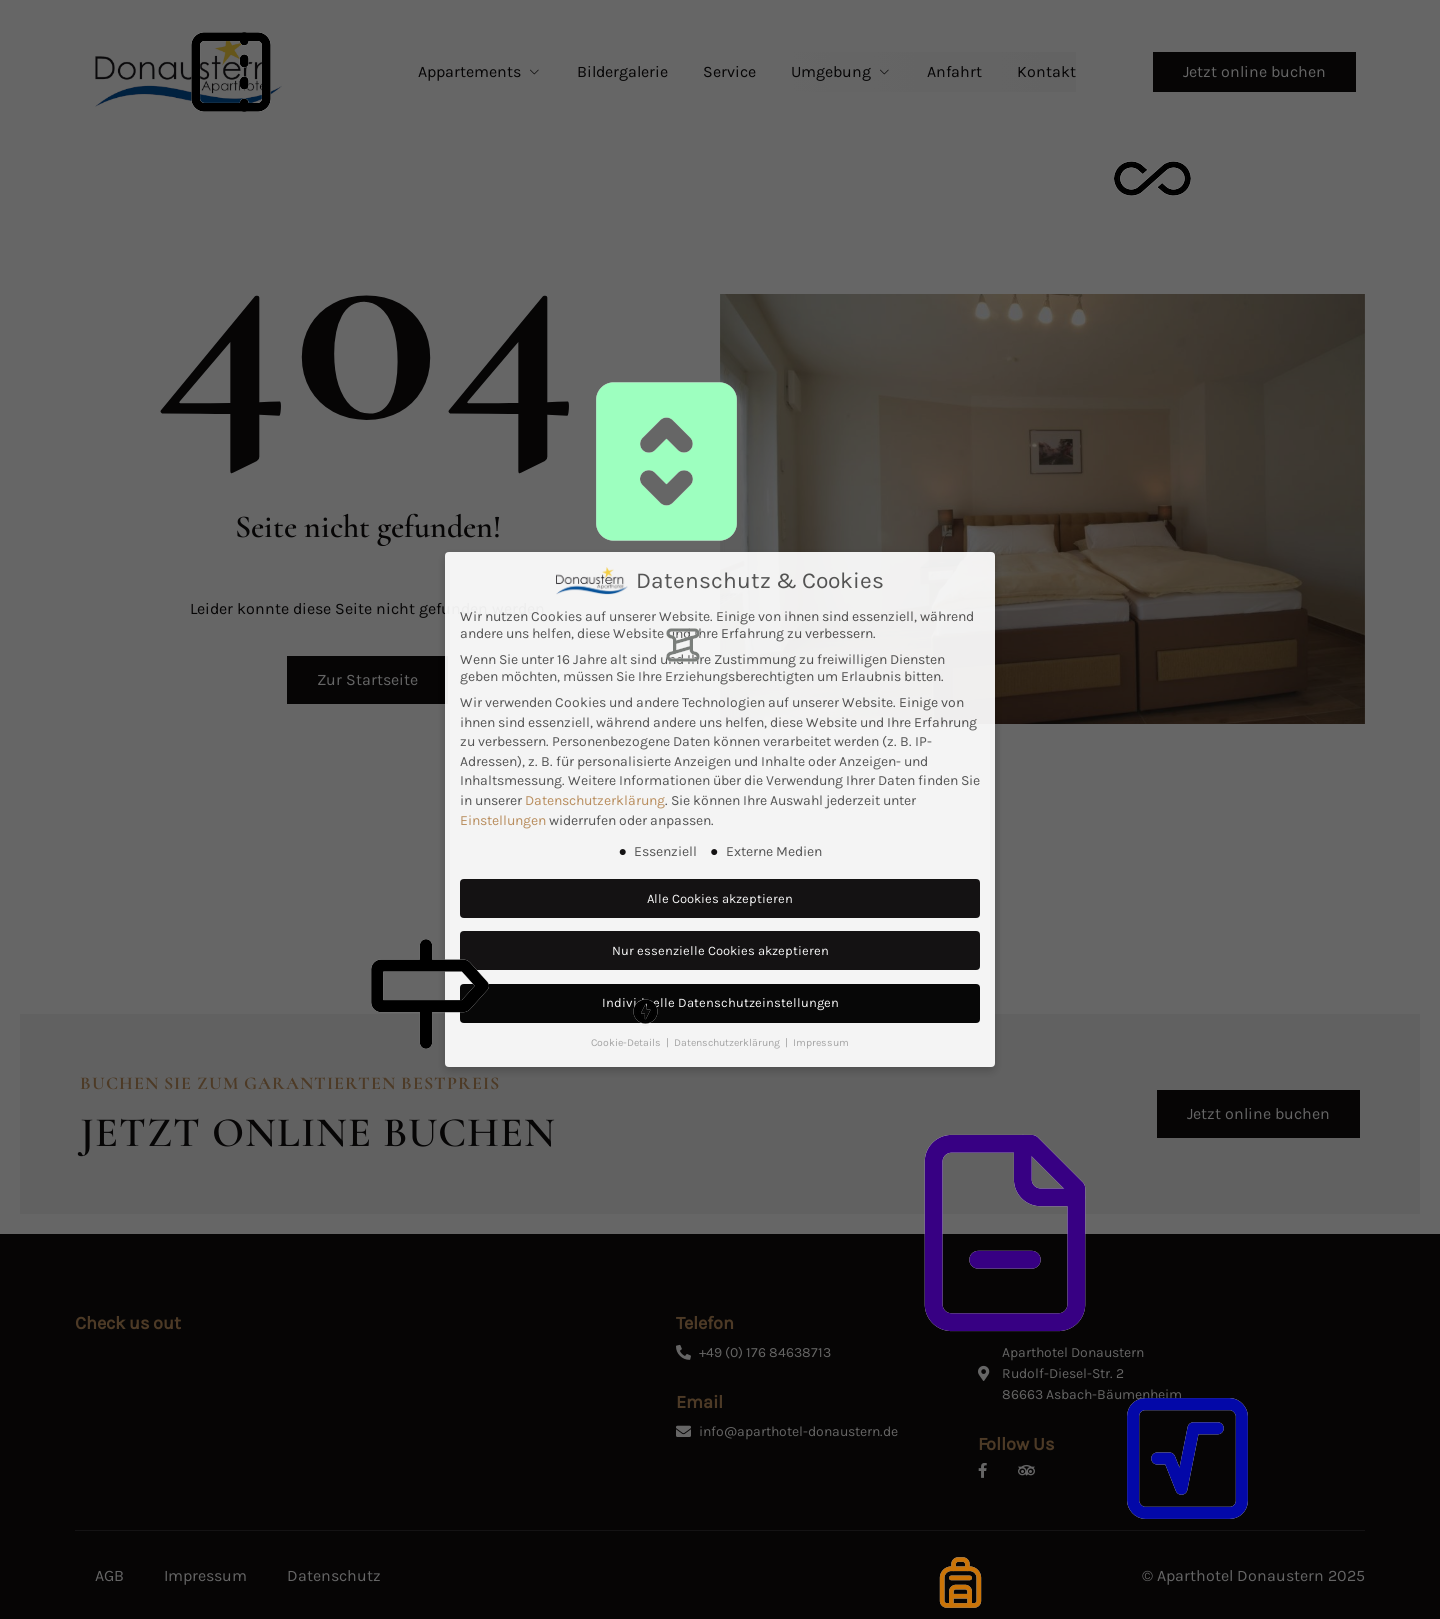  I want to click on navigate to directions or wayfinding, so click(426, 994).